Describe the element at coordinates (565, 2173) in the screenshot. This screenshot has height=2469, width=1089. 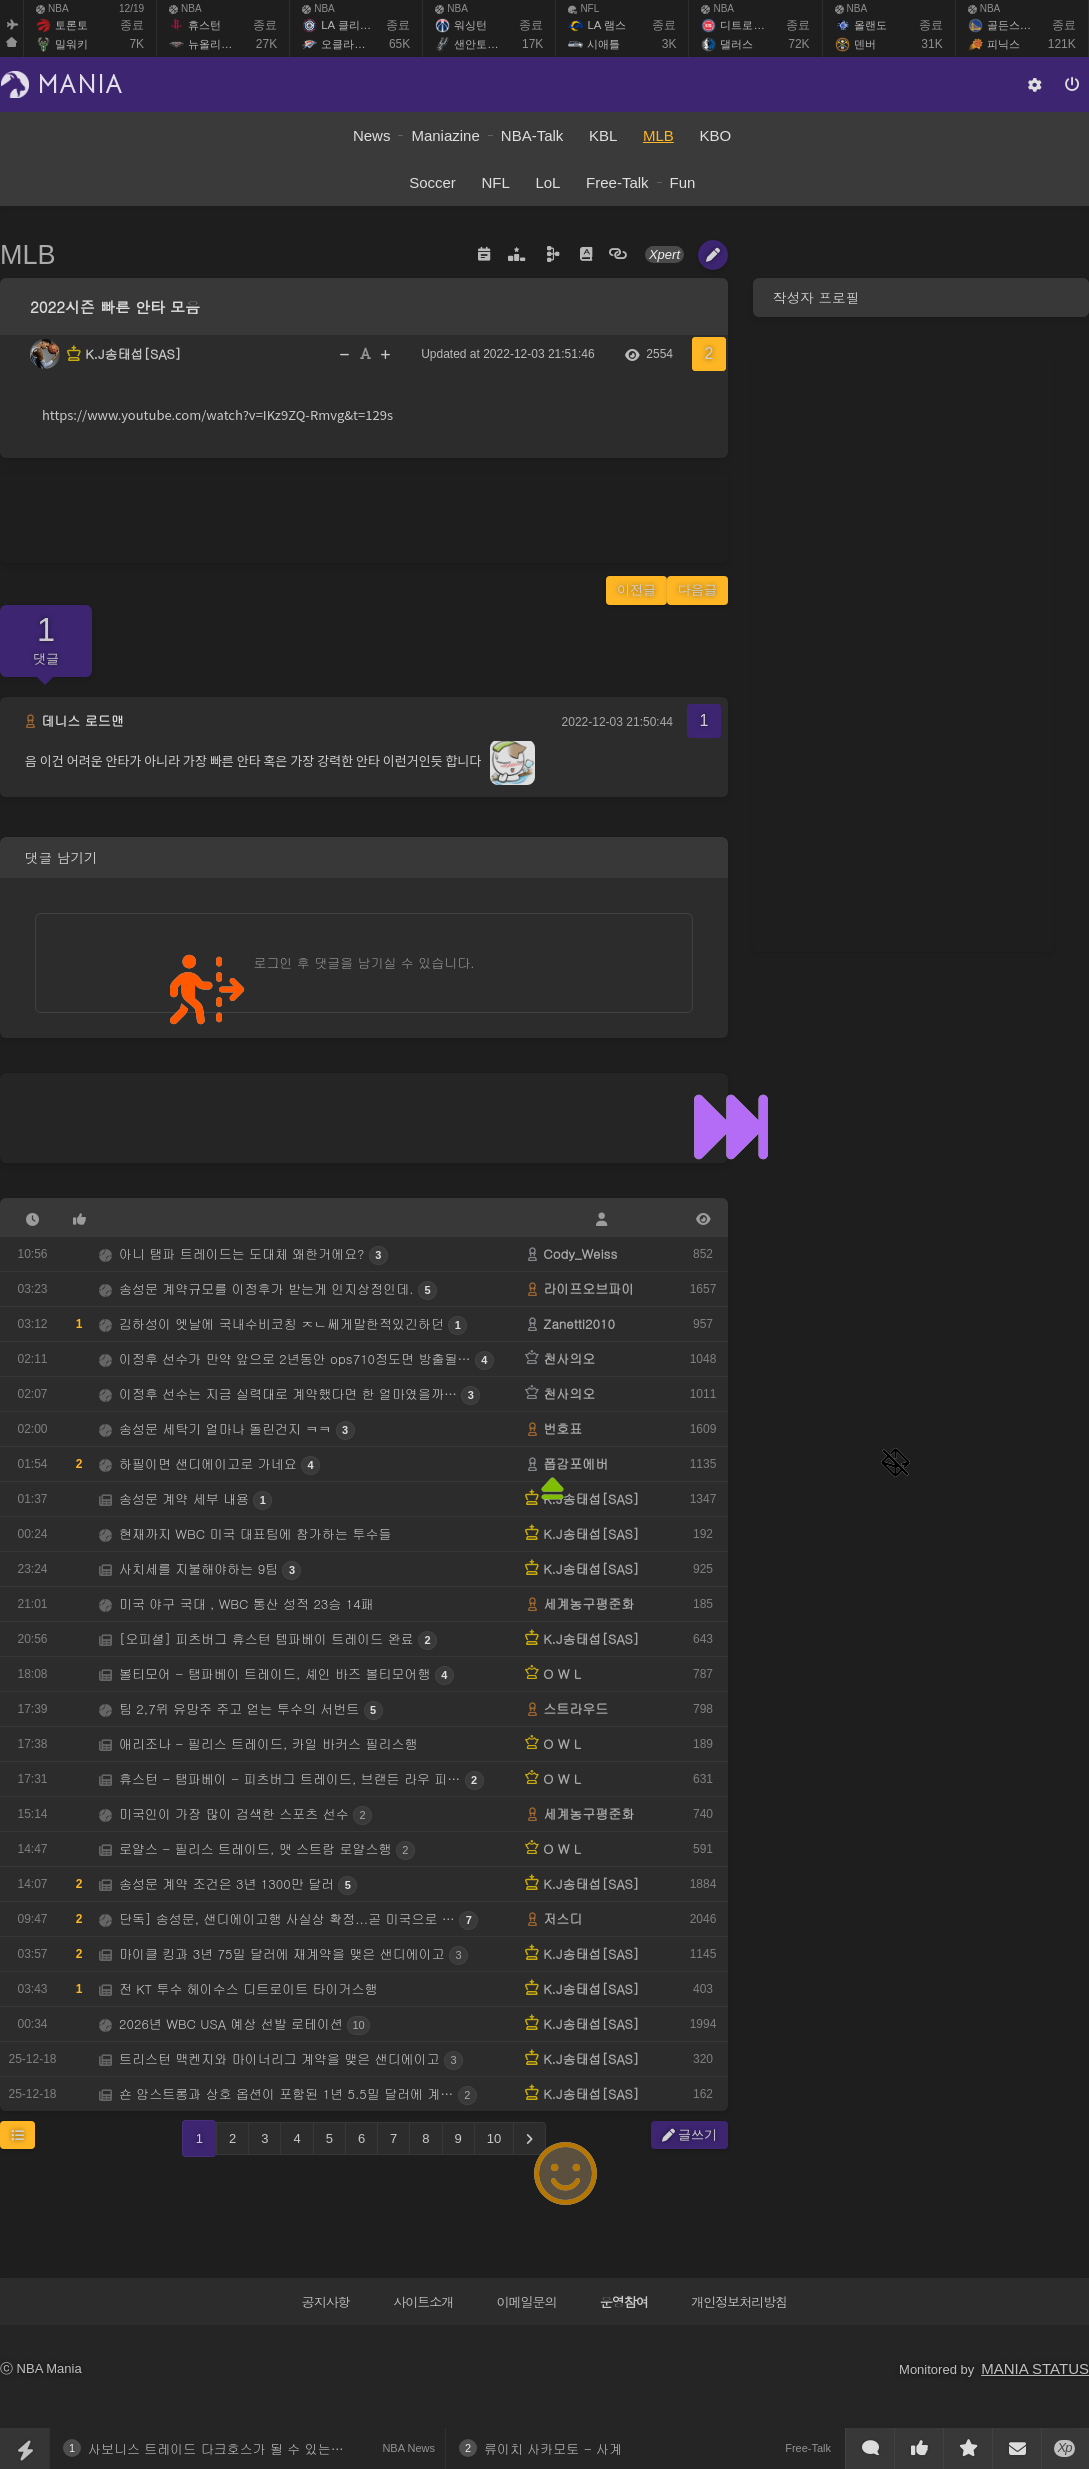
I see `add an emoji or reaction` at that location.